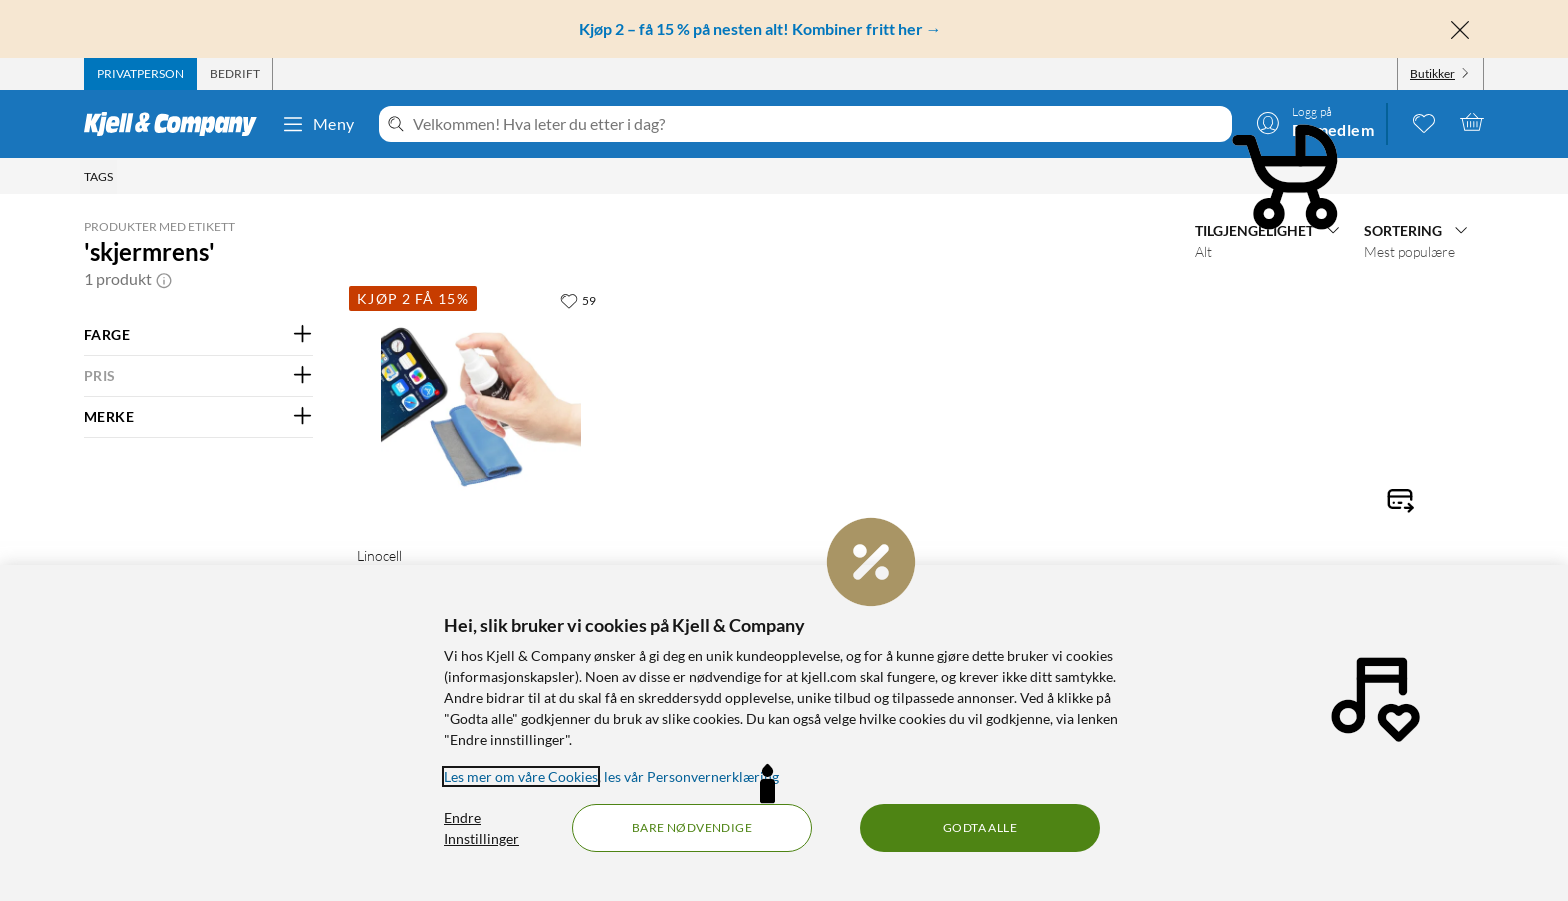 This screenshot has height=901, width=1568. Describe the element at coordinates (1400, 499) in the screenshot. I see `make a payment with saved card` at that location.